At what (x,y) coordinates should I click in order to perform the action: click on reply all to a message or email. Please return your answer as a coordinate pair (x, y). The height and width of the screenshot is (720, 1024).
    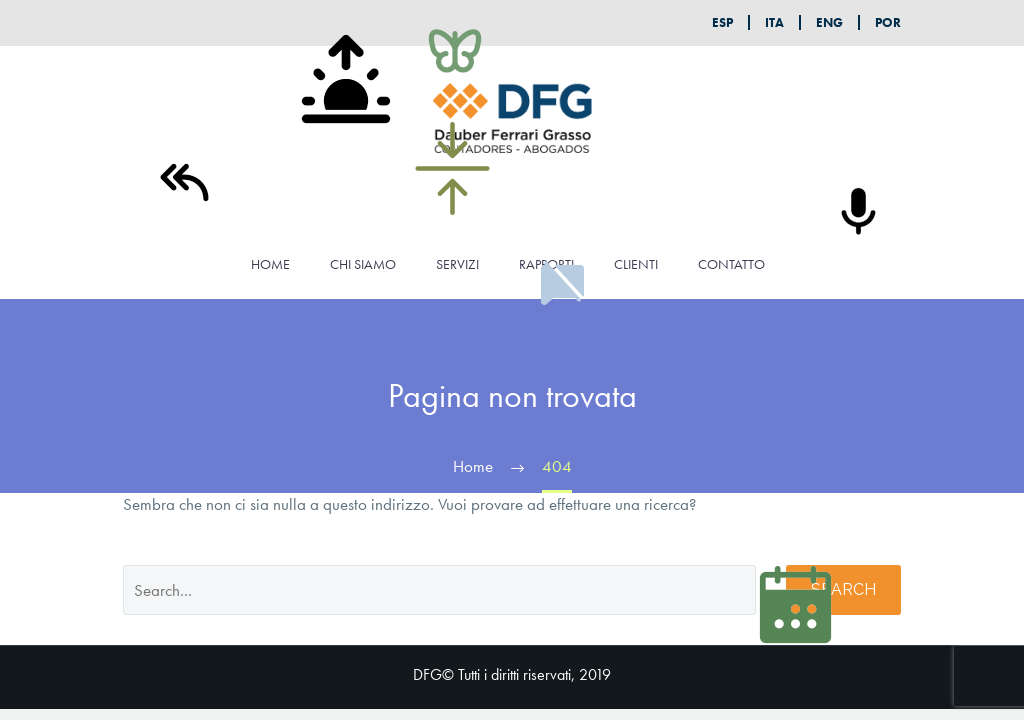
    Looking at the image, I should click on (184, 182).